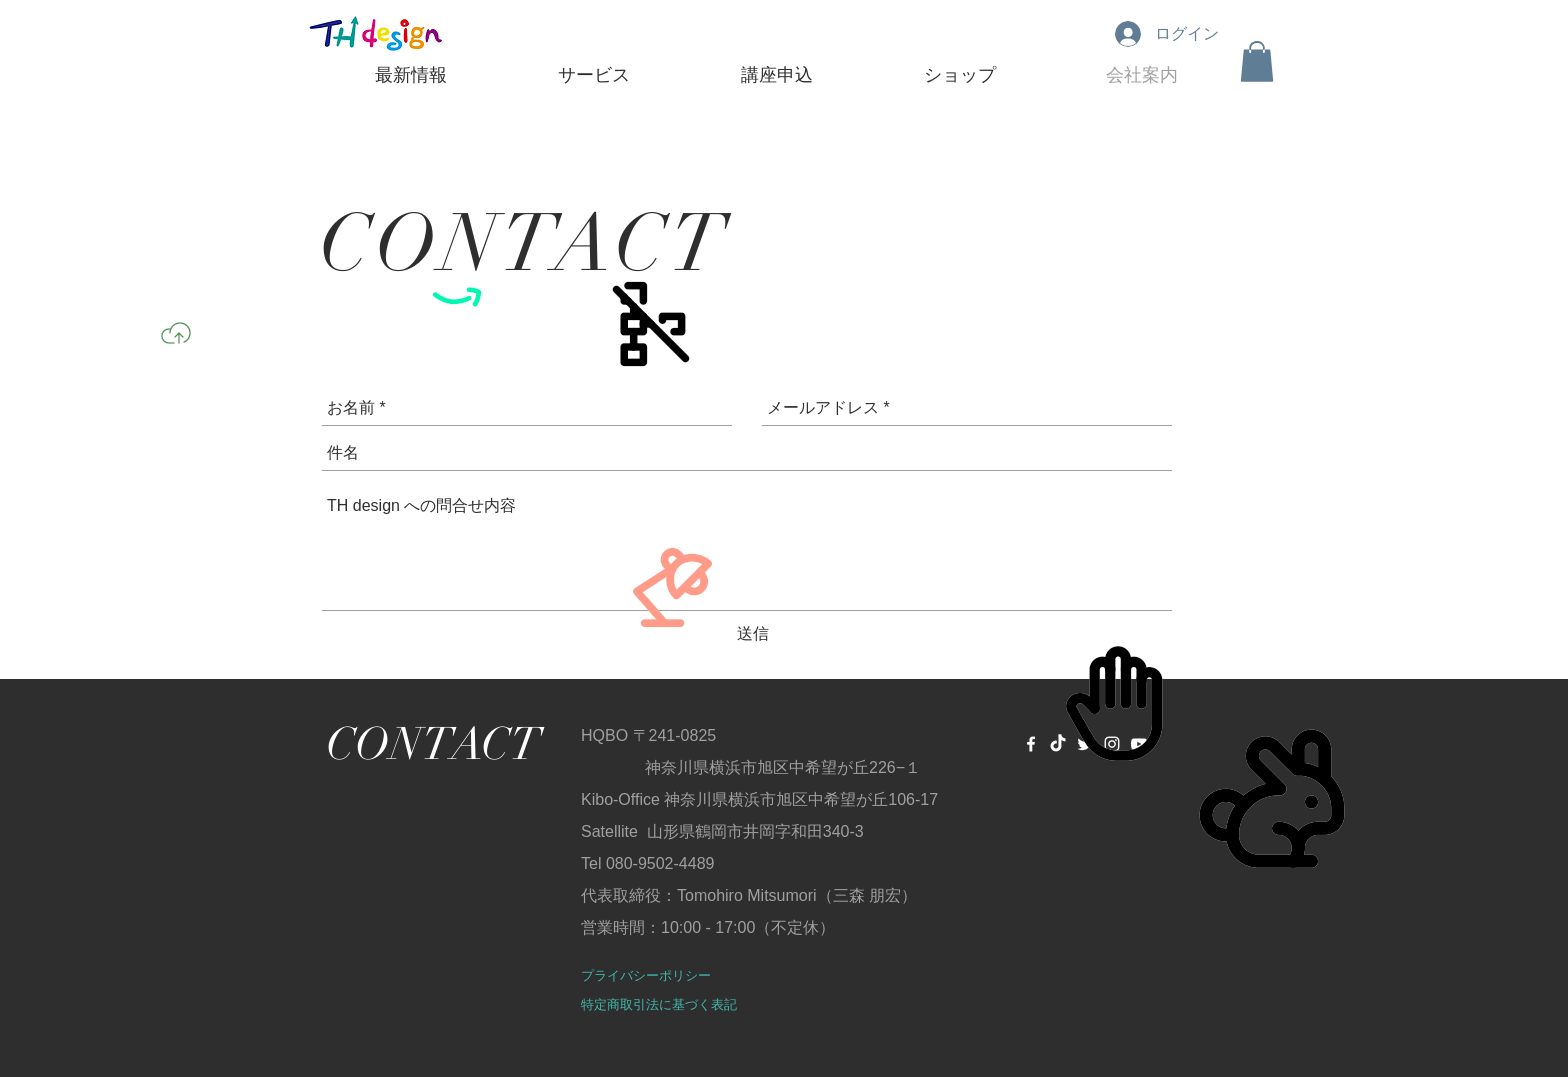  I want to click on disable schema or data structure view, so click(651, 324).